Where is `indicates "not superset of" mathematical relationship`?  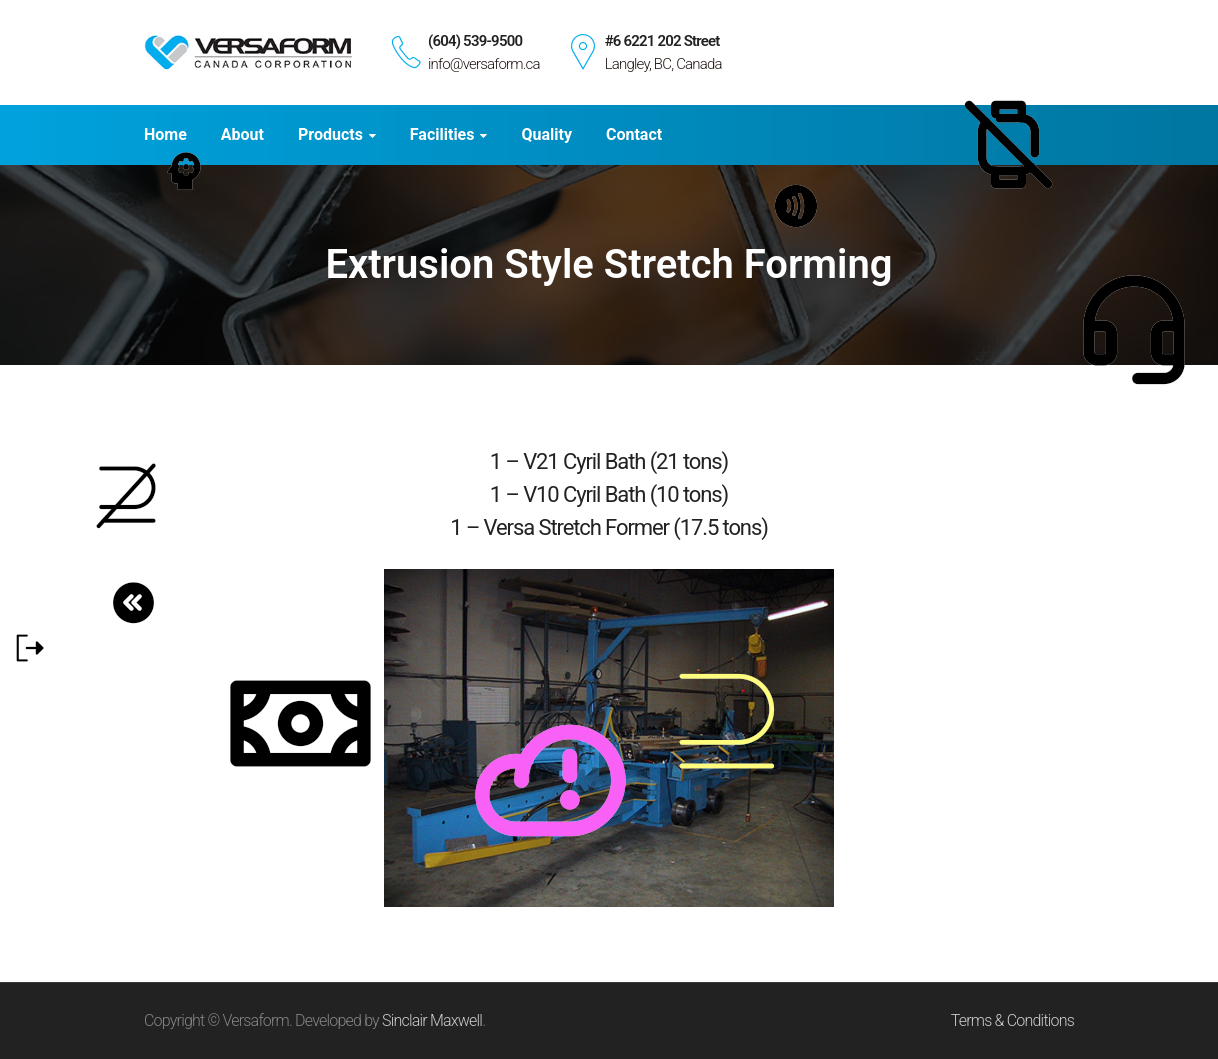
indicates "not superset of" mathematical relationship is located at coordinates (126, 496).